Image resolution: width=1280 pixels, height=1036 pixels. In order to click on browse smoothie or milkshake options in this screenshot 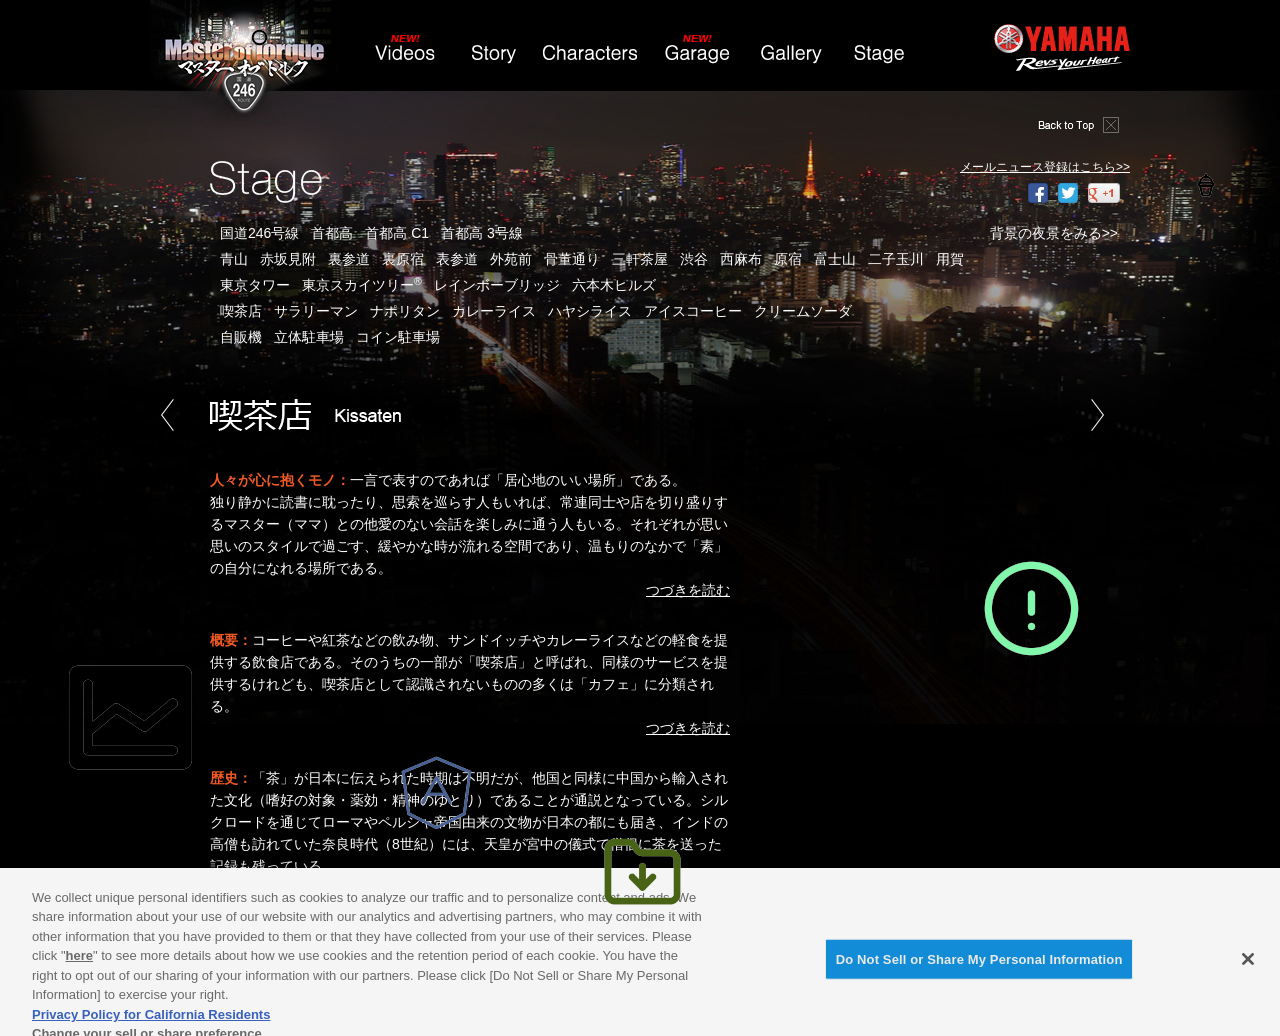, I will do `click(1206, 185)`.